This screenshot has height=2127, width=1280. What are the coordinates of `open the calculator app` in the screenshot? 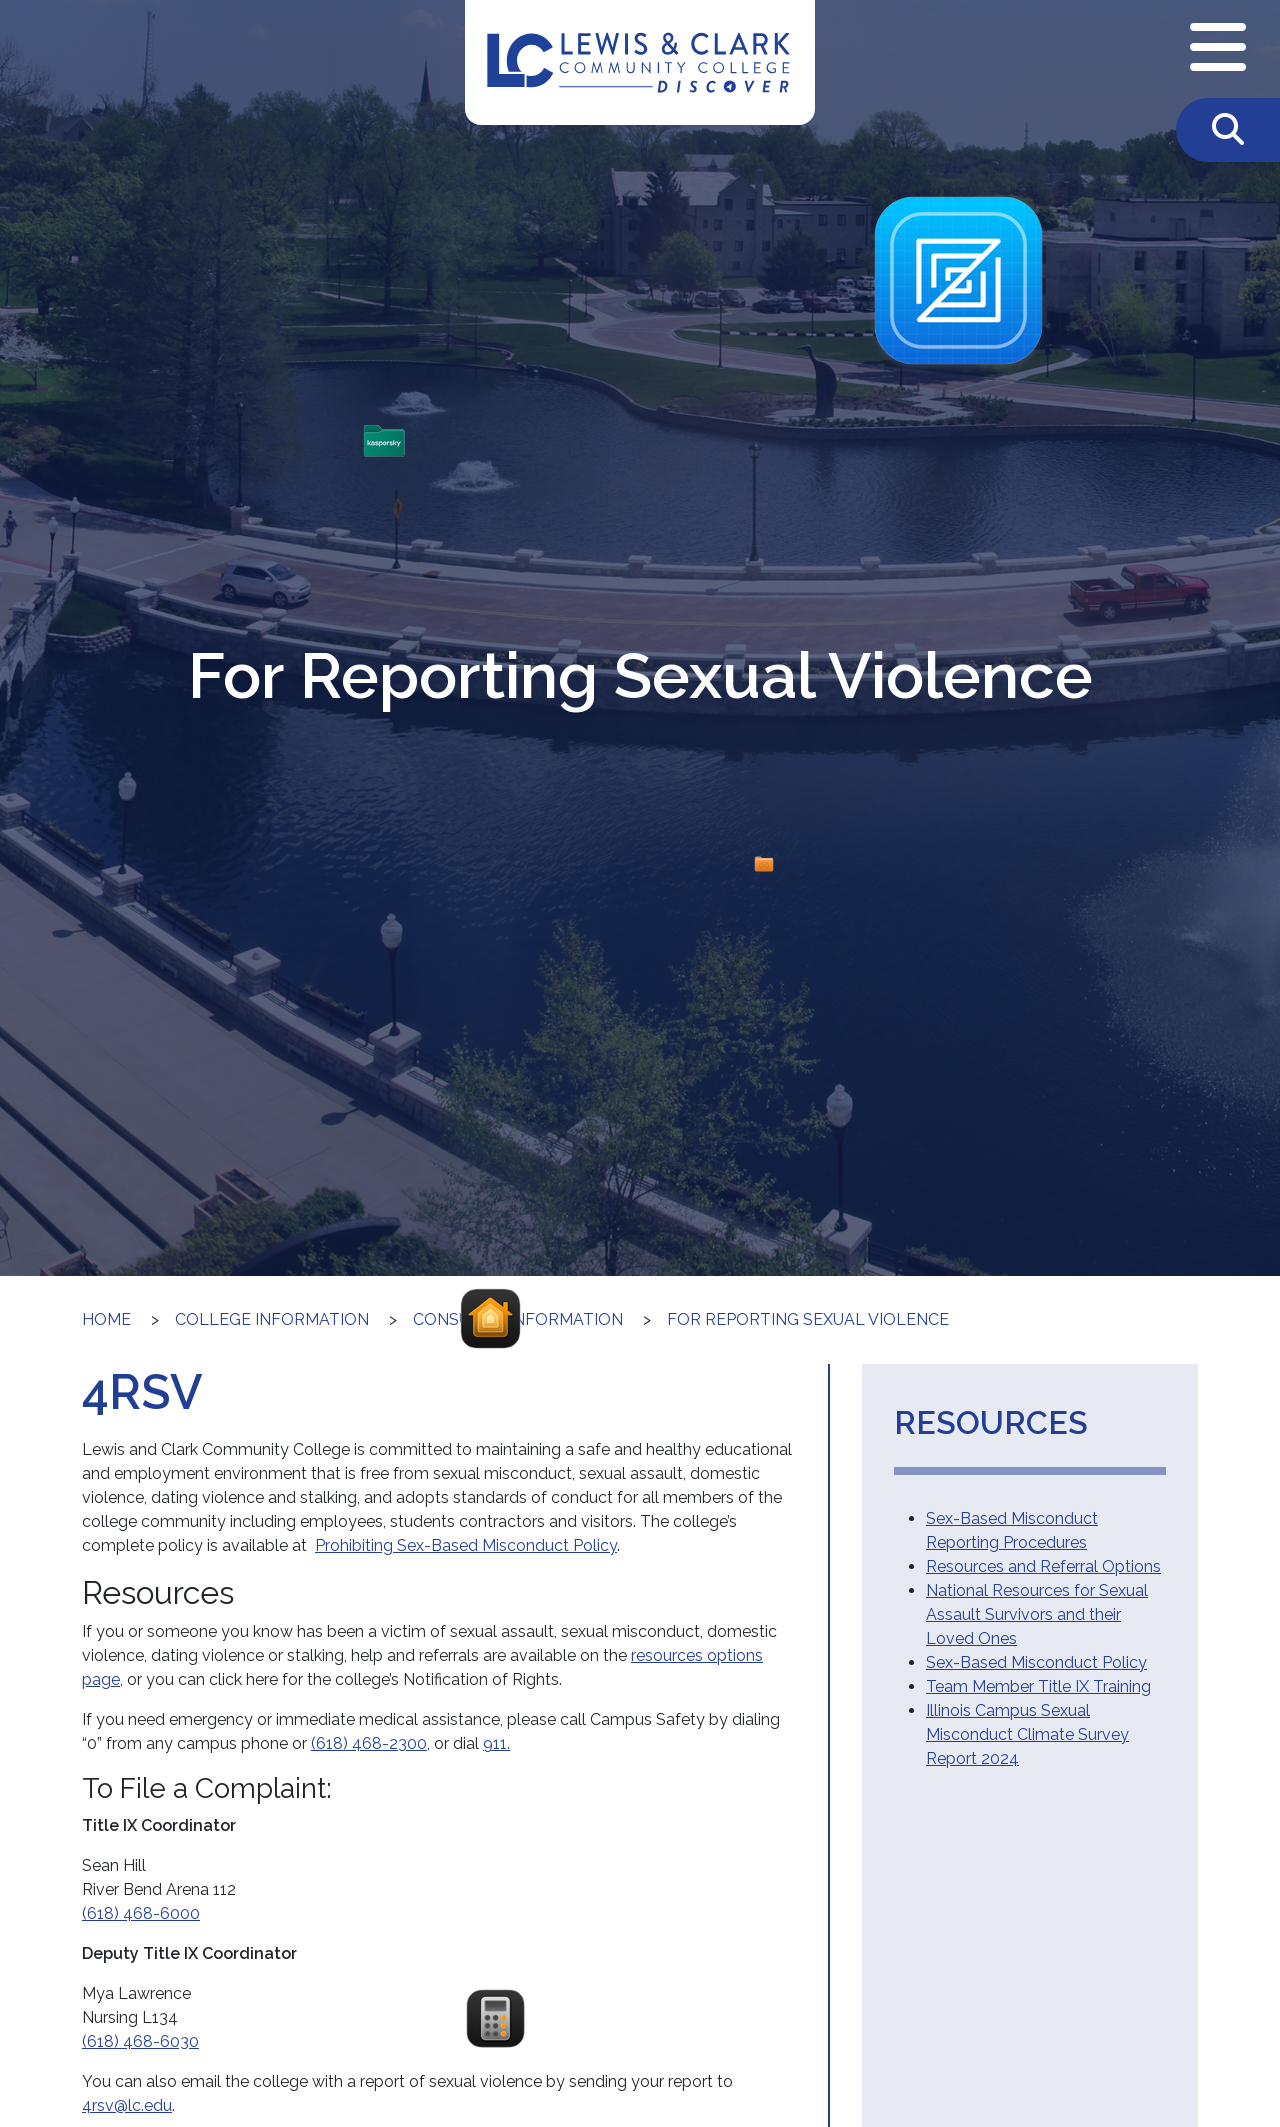 It's located at (495, 2018).